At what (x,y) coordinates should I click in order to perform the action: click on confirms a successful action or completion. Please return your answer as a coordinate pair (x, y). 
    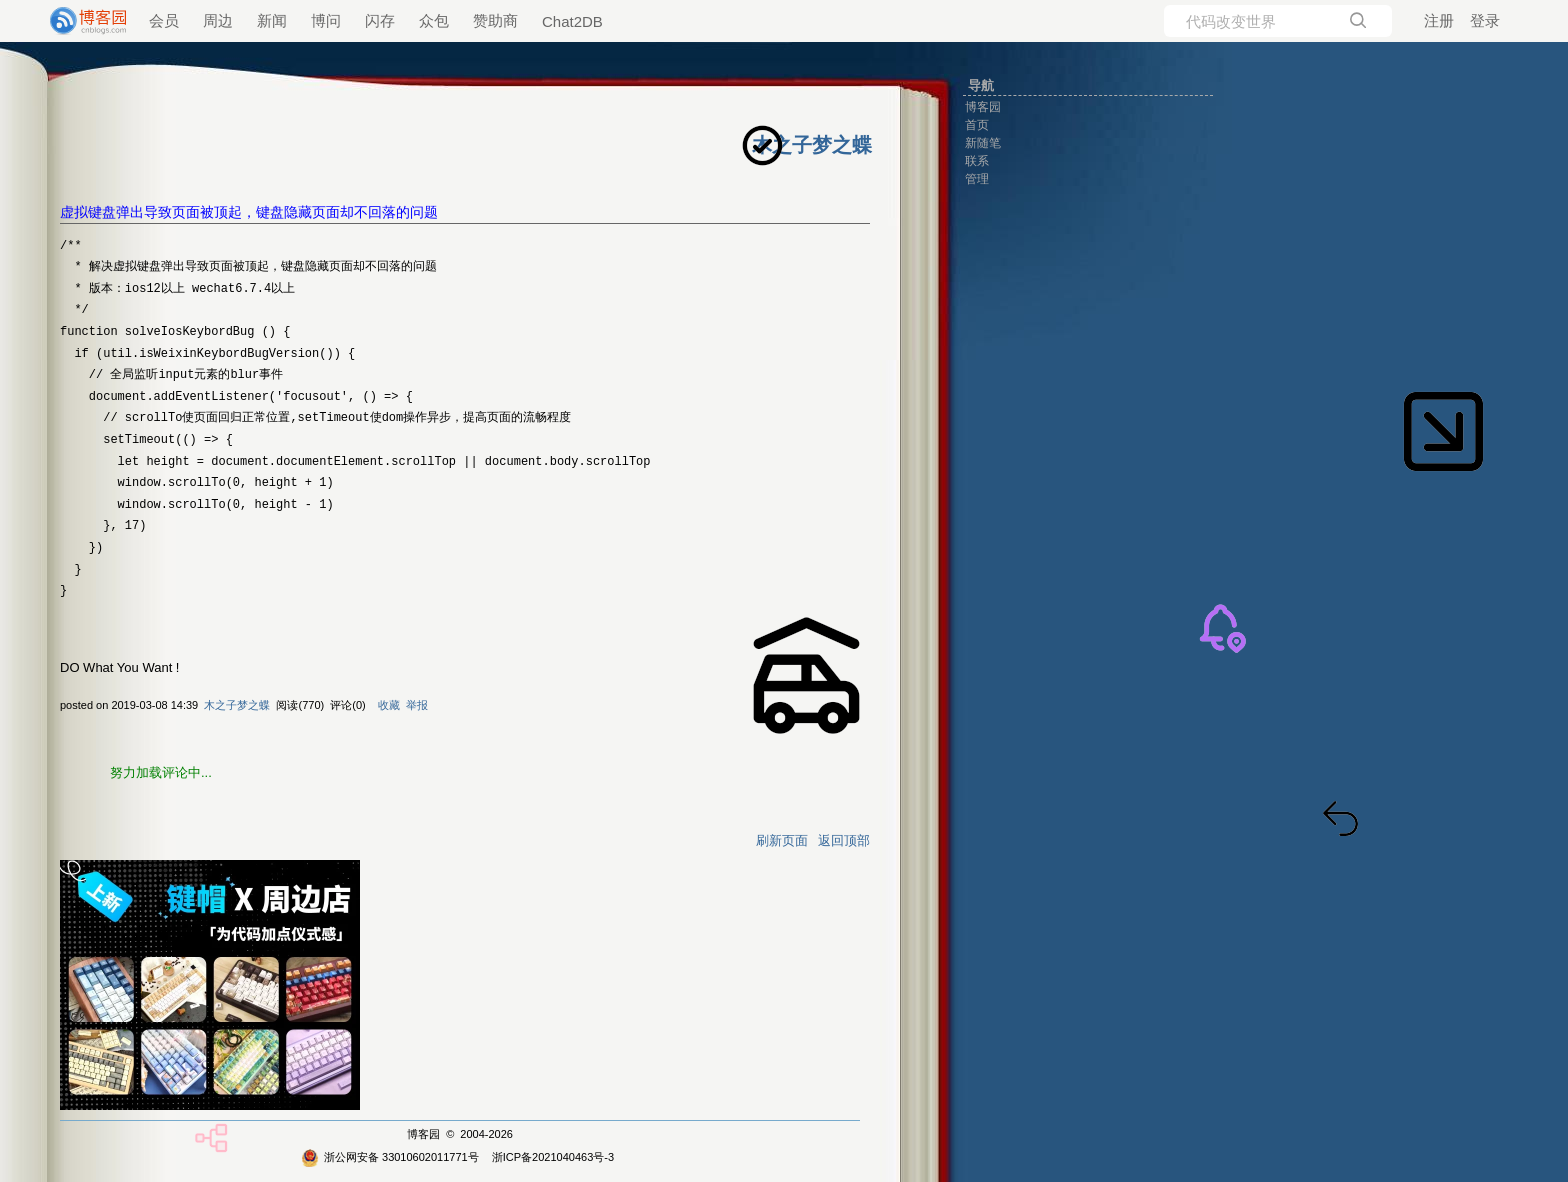
    Looking at the image, I should click on (762, 145).